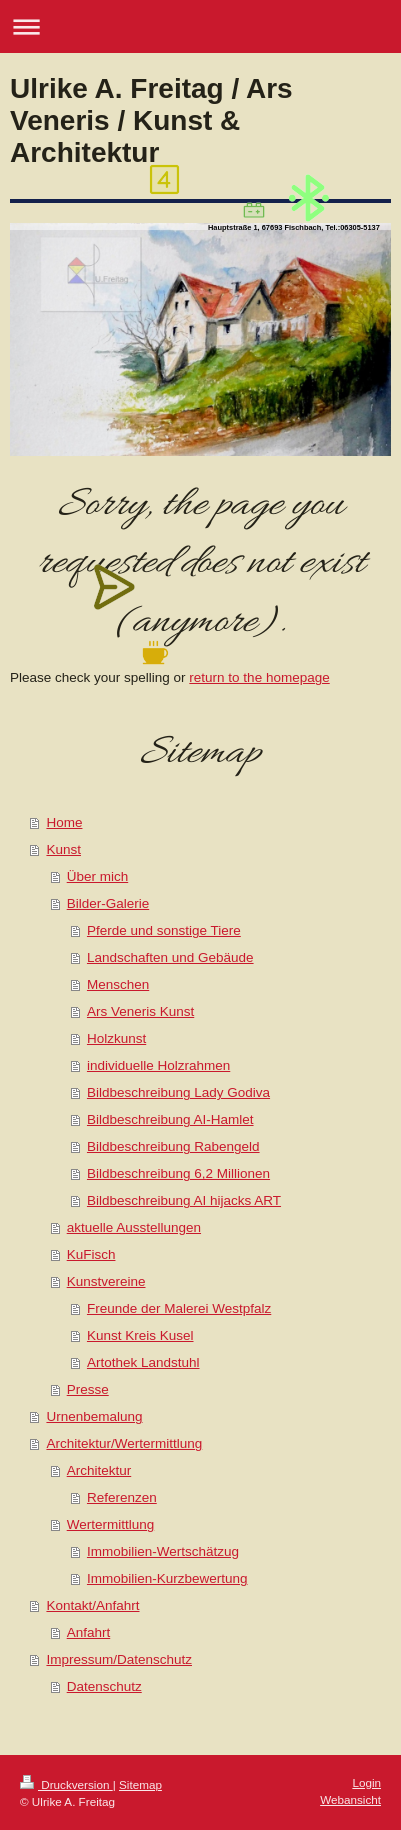  I want to click on send a message, so click(112, 587).